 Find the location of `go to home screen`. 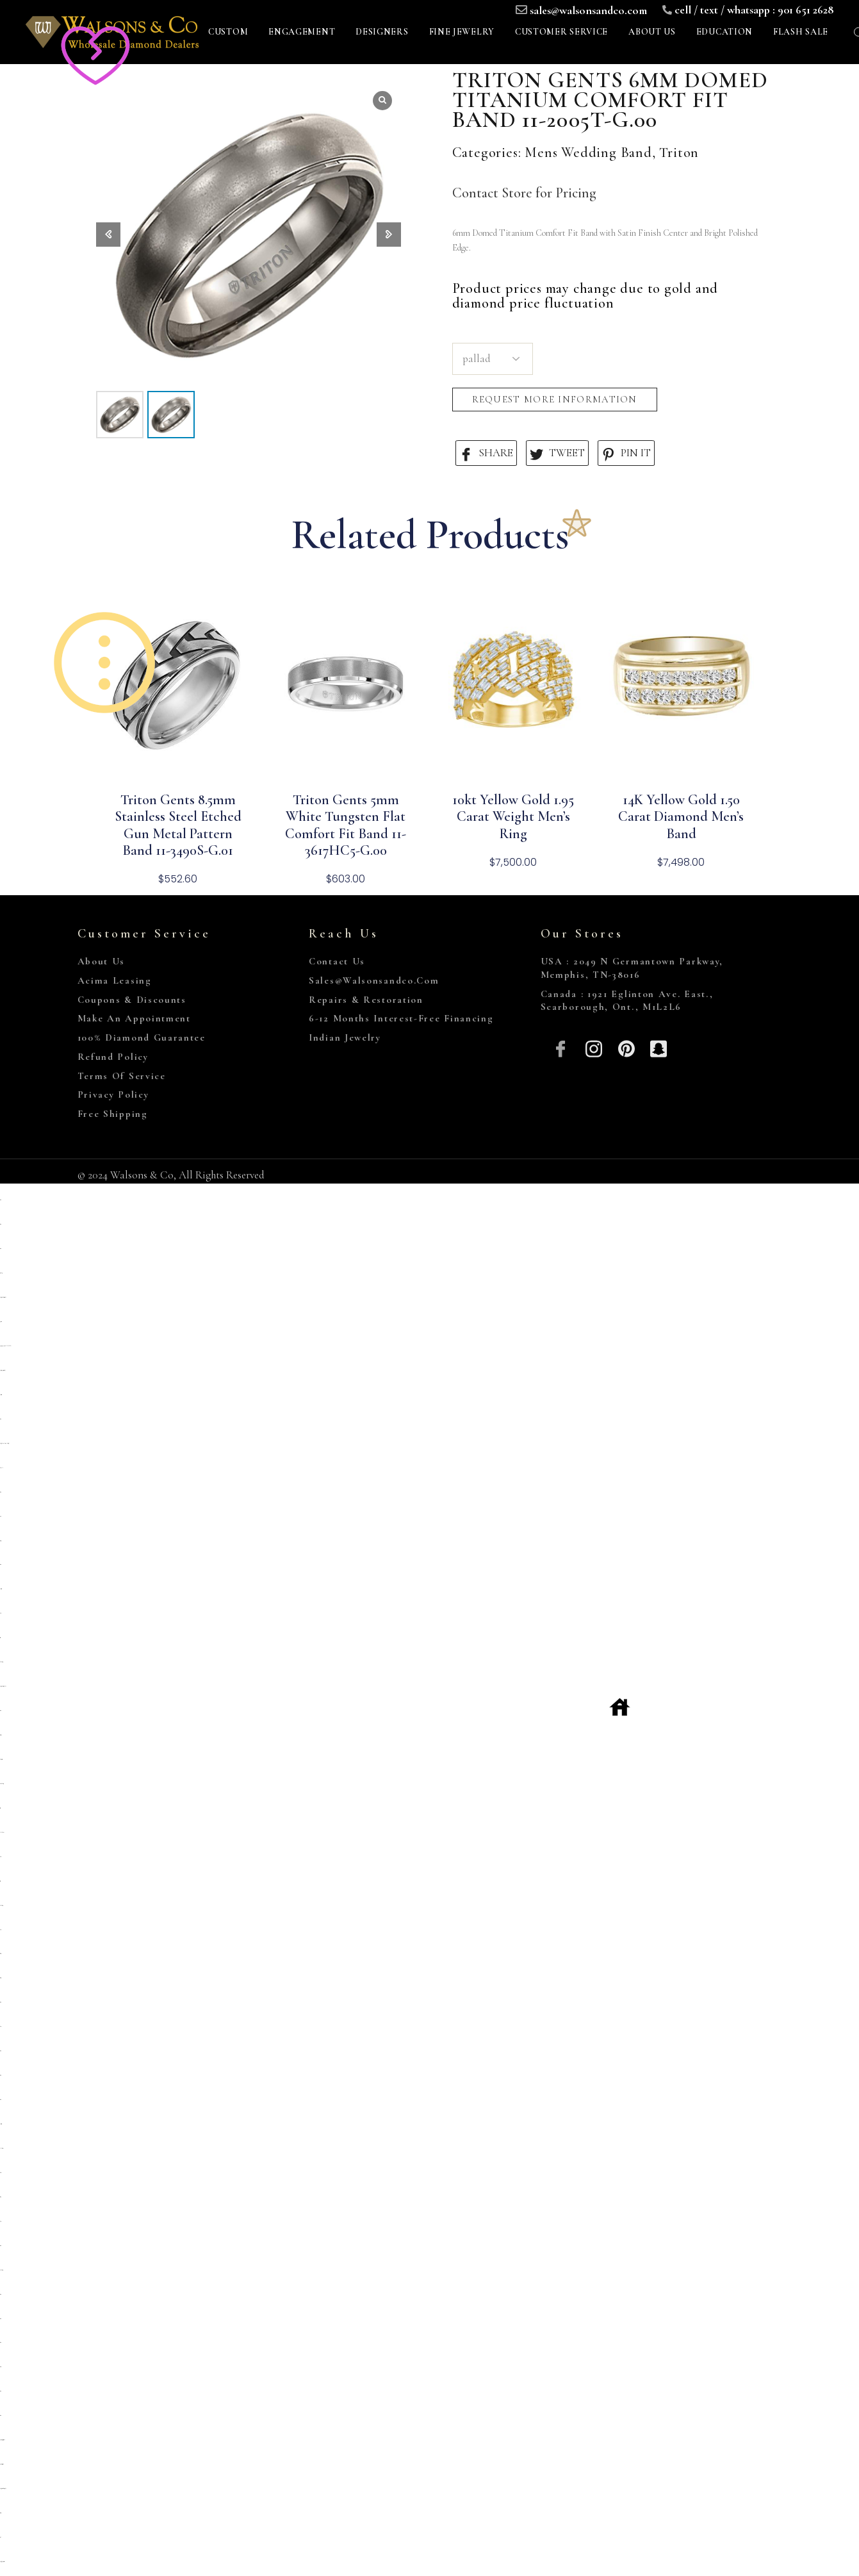

go to home screen is located at coordinates (619, 1707).